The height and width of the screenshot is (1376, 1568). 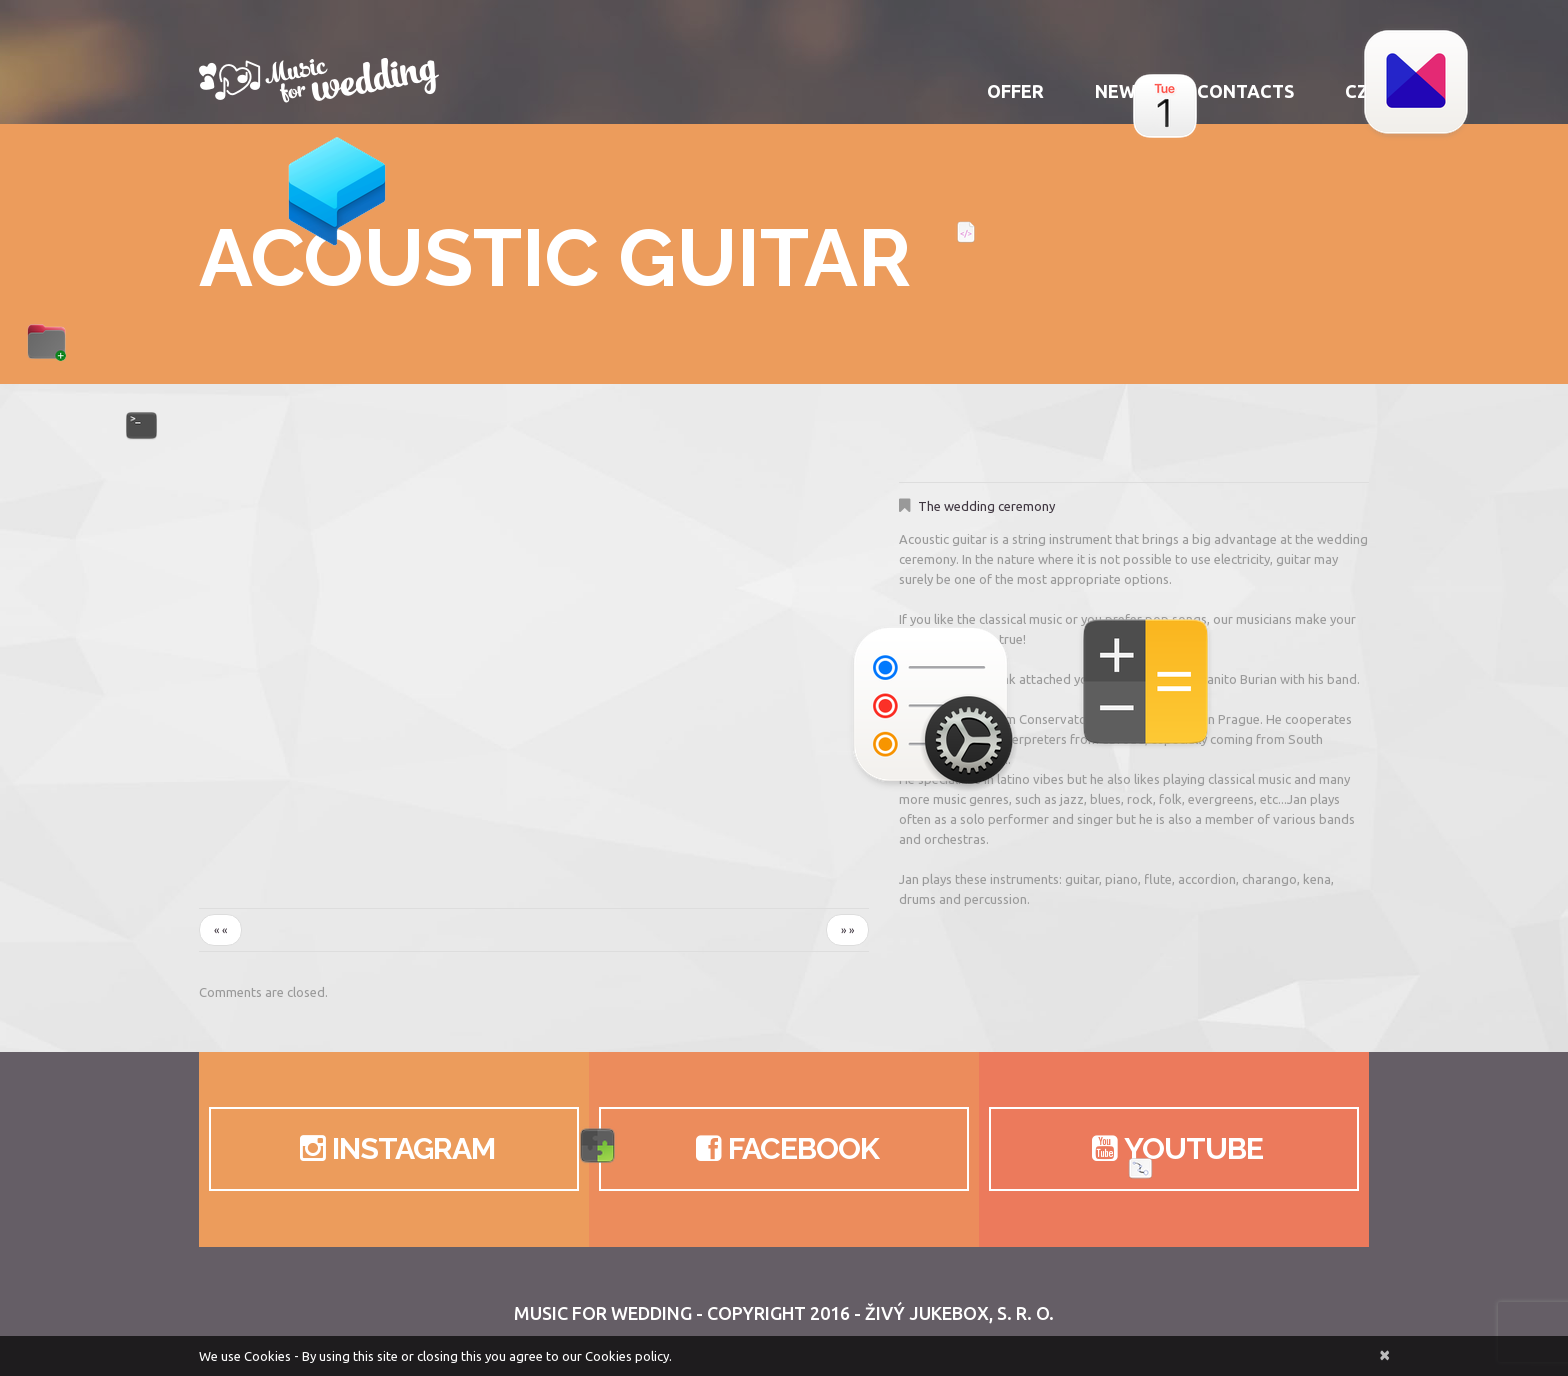 What do you see at coordinates (46, 341) in the screenshot?
I see `create a new folder` at bounding box center [46, 341].